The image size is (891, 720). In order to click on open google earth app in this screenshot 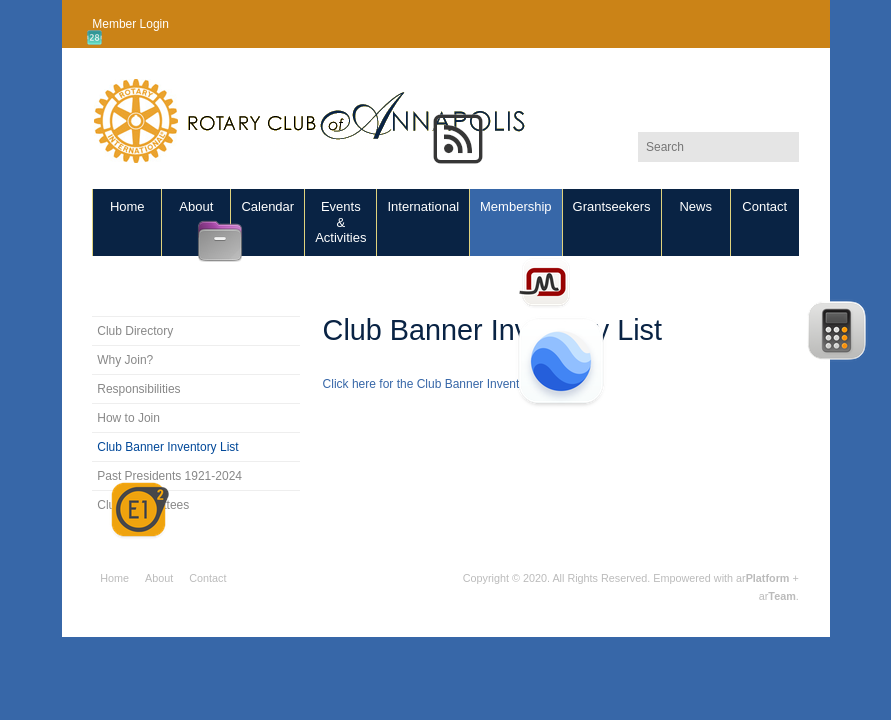, I will do `click(561, 361)`.